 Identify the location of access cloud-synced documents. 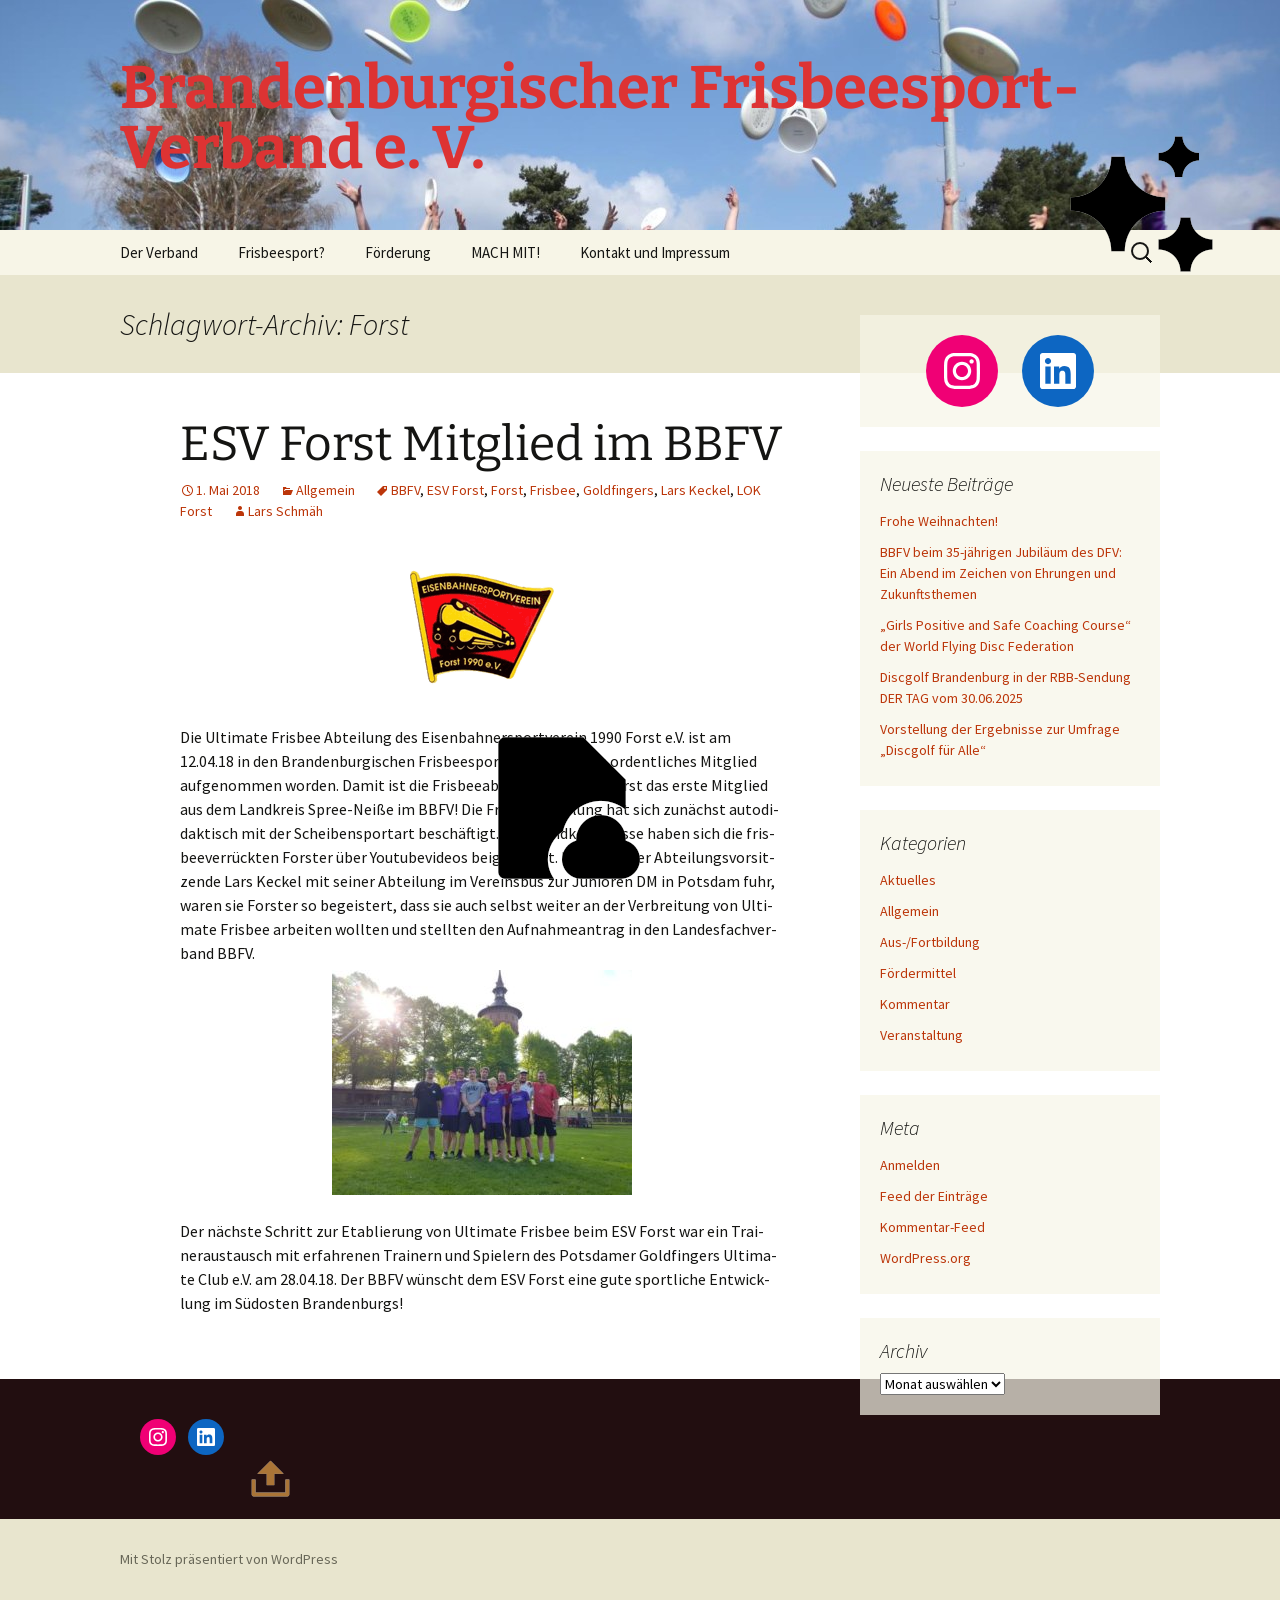
(562, 808).